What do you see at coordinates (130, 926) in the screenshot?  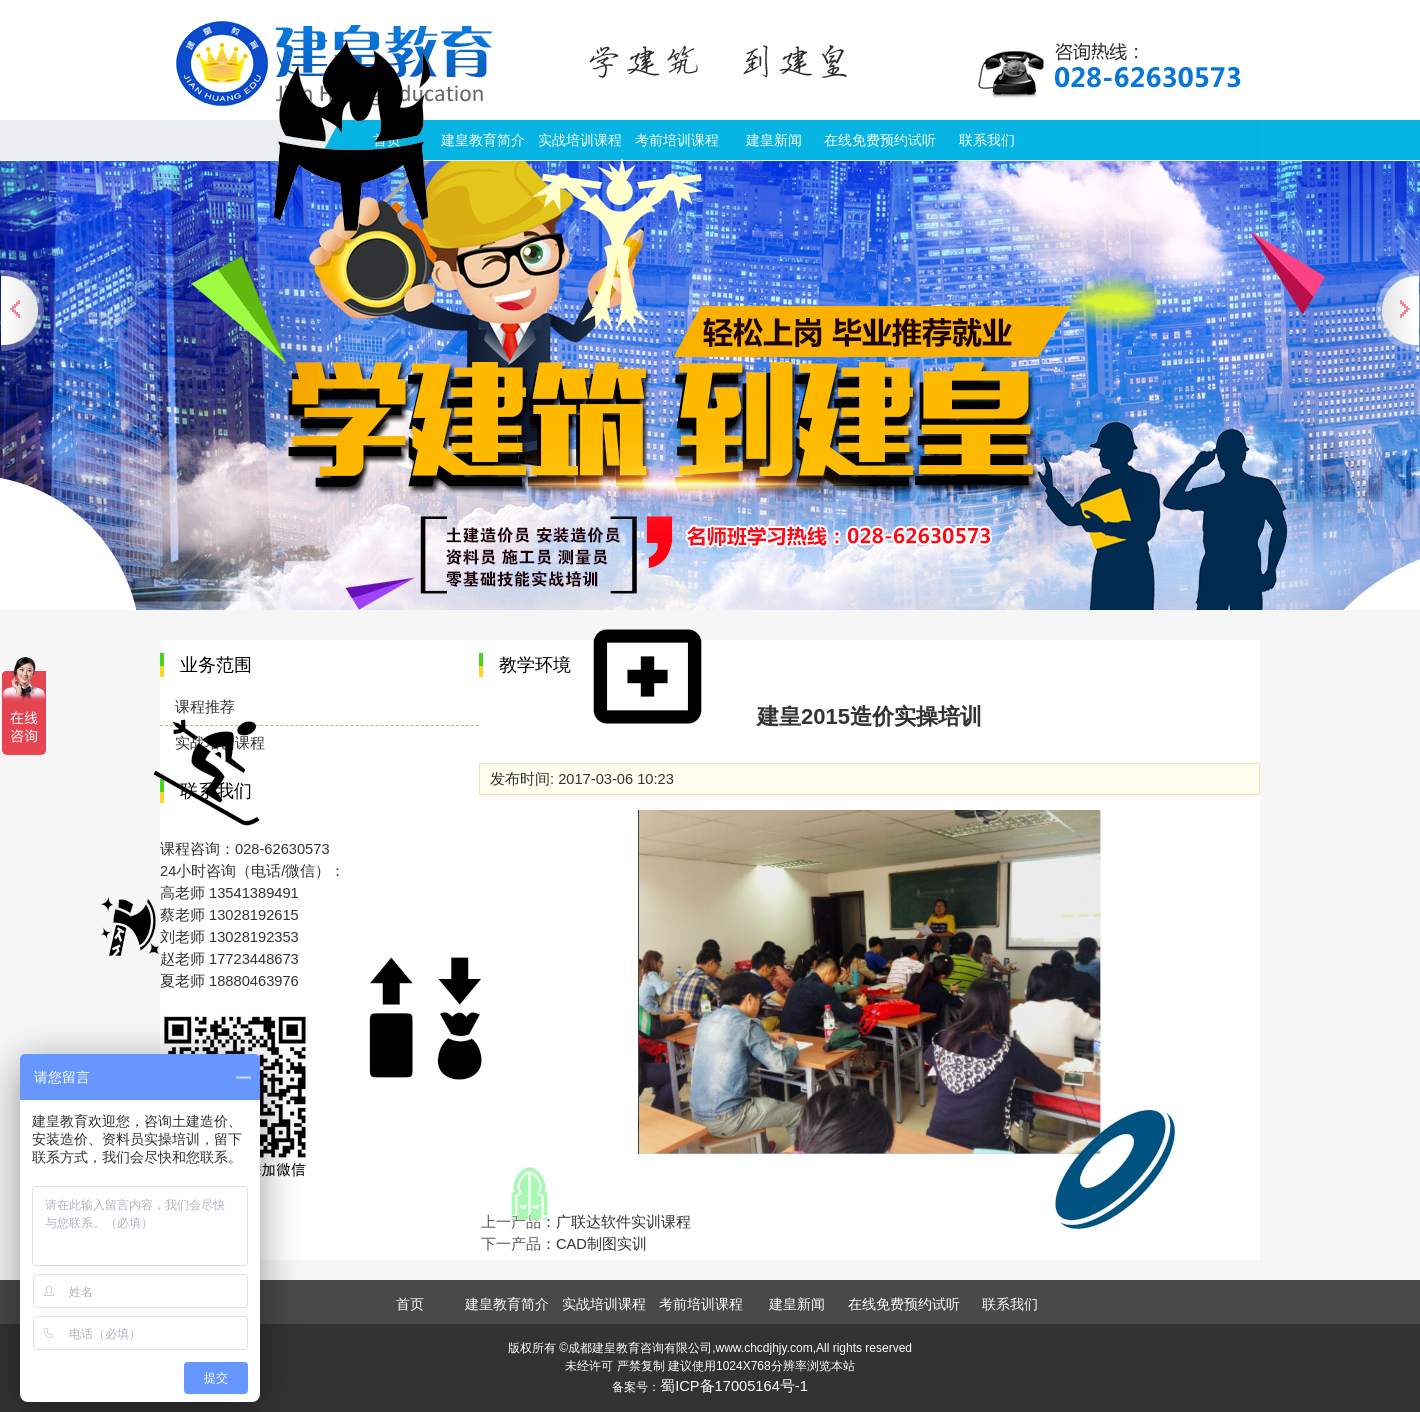 I see `equip a magic or enchanted axe weapon` at bounding box center [130, 926].